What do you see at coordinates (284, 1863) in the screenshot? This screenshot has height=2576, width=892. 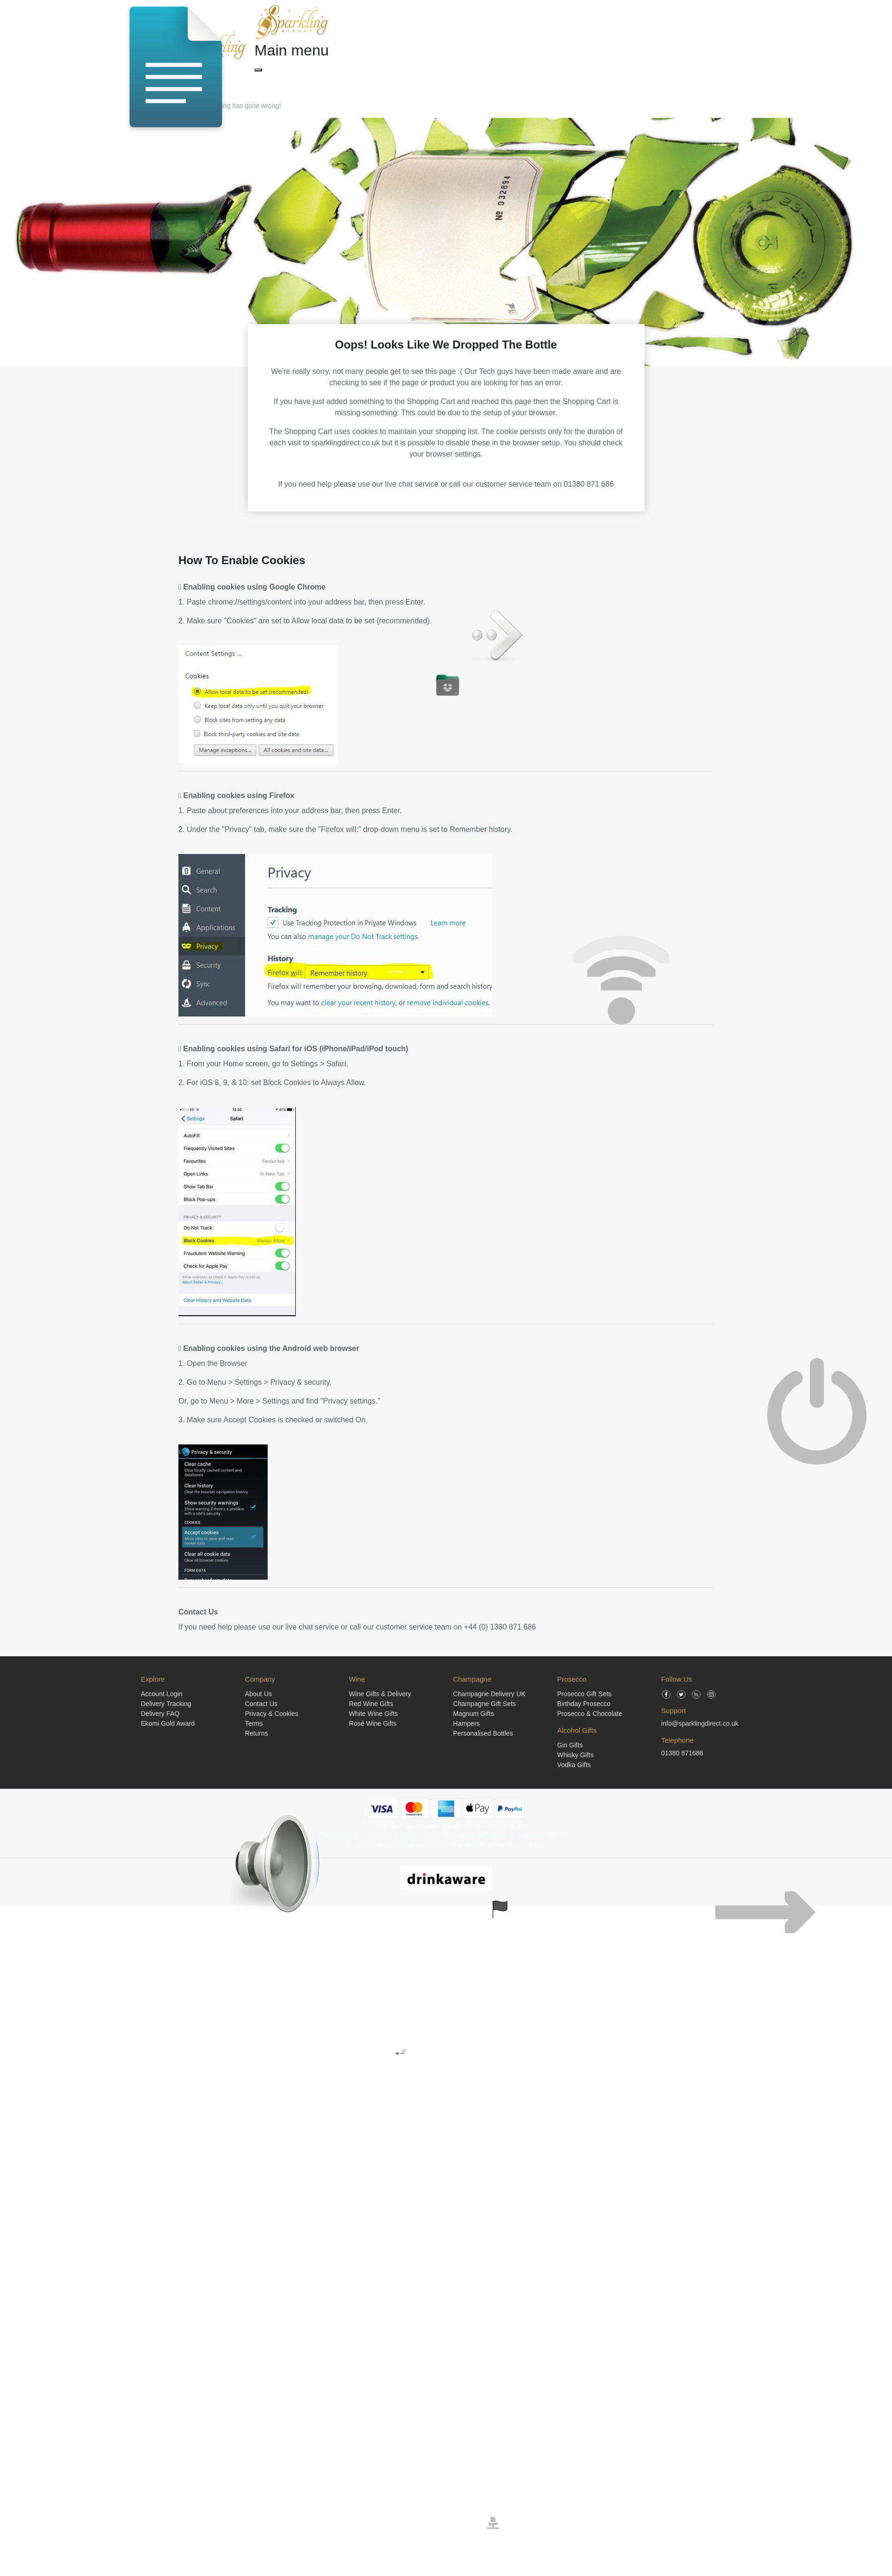 I see `indicates audio is set to low volume` at bounding box center [284, 1863].